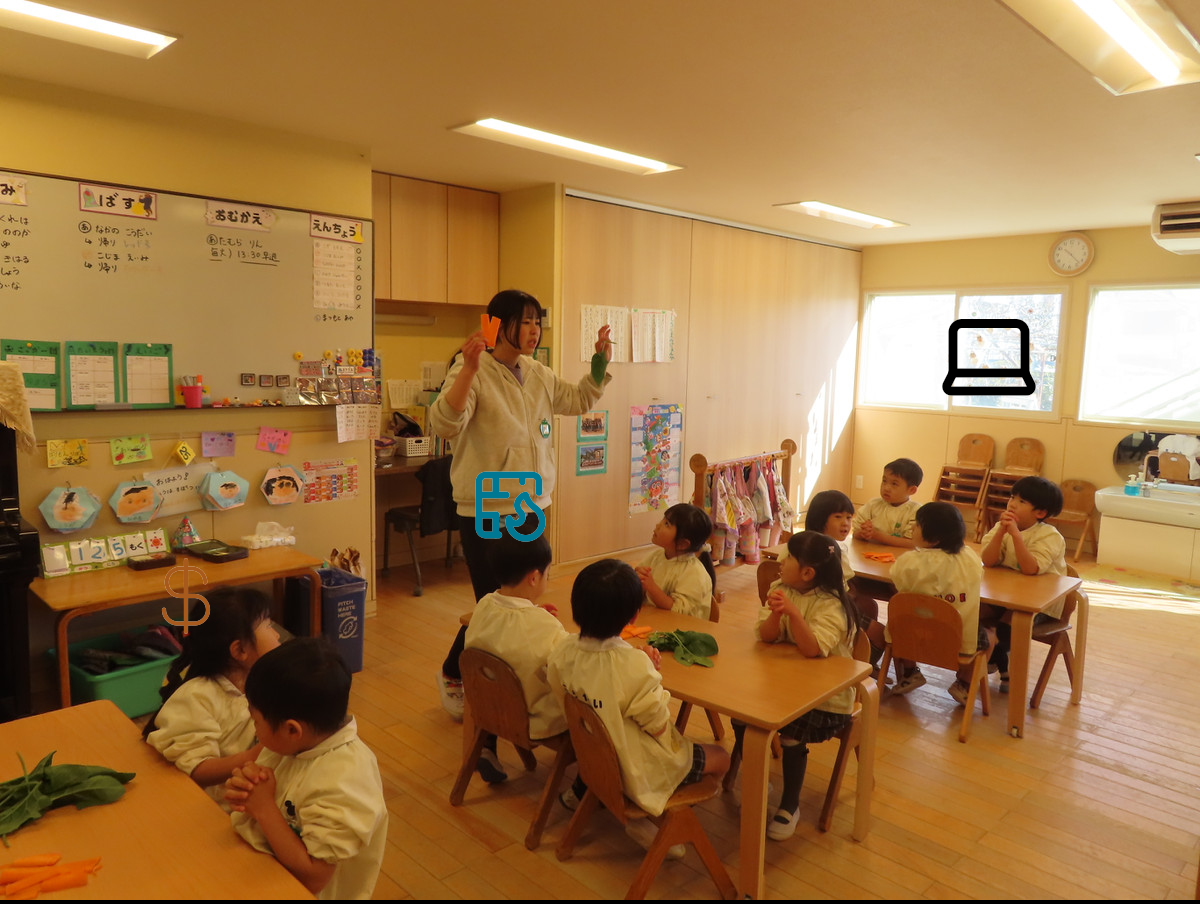 The image size is (1200, 904). Describe the element at coordinates (509, 505) in the screenshot. I see `firewall security settings` at that location.